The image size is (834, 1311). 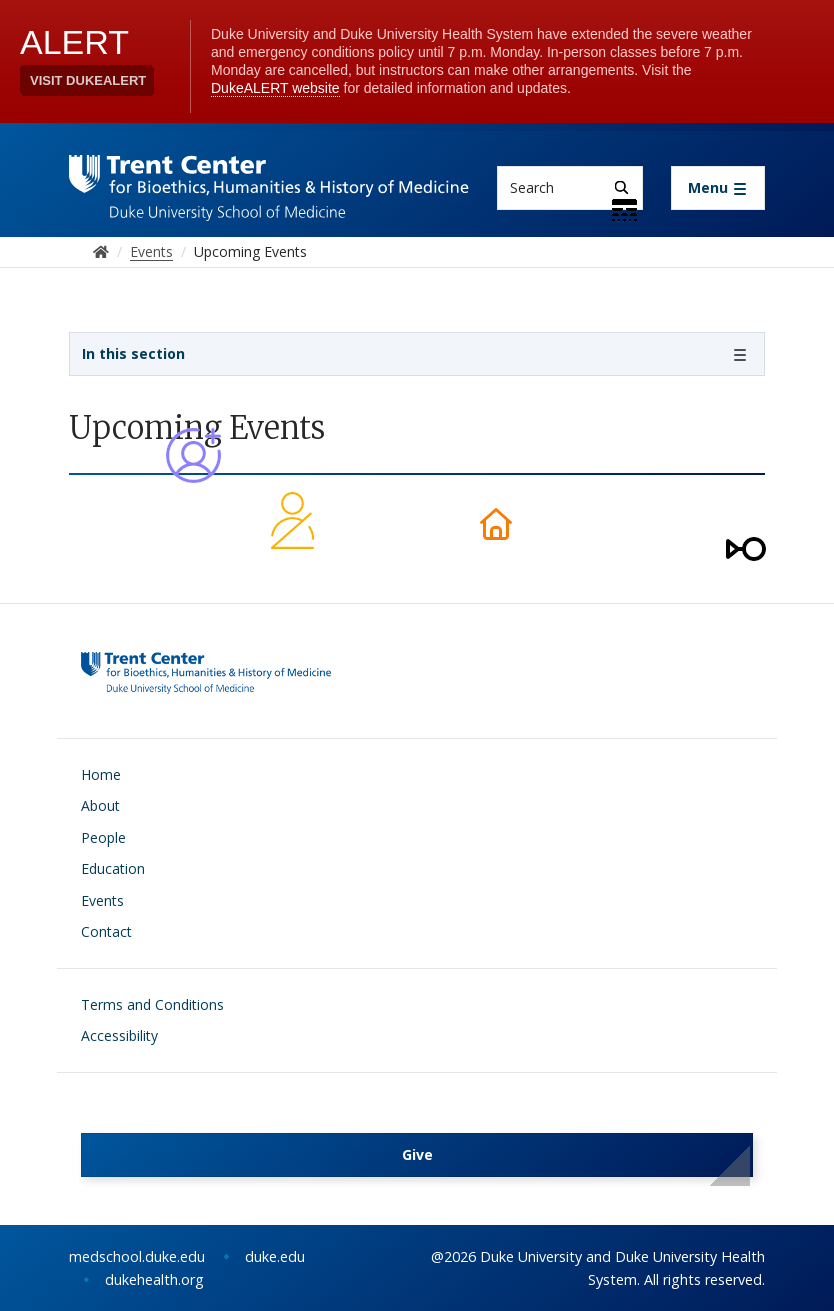 What do you see at coordinates (496, 524) in the screenshot?
I see `go to home screen` at bounding box center [496, 524].